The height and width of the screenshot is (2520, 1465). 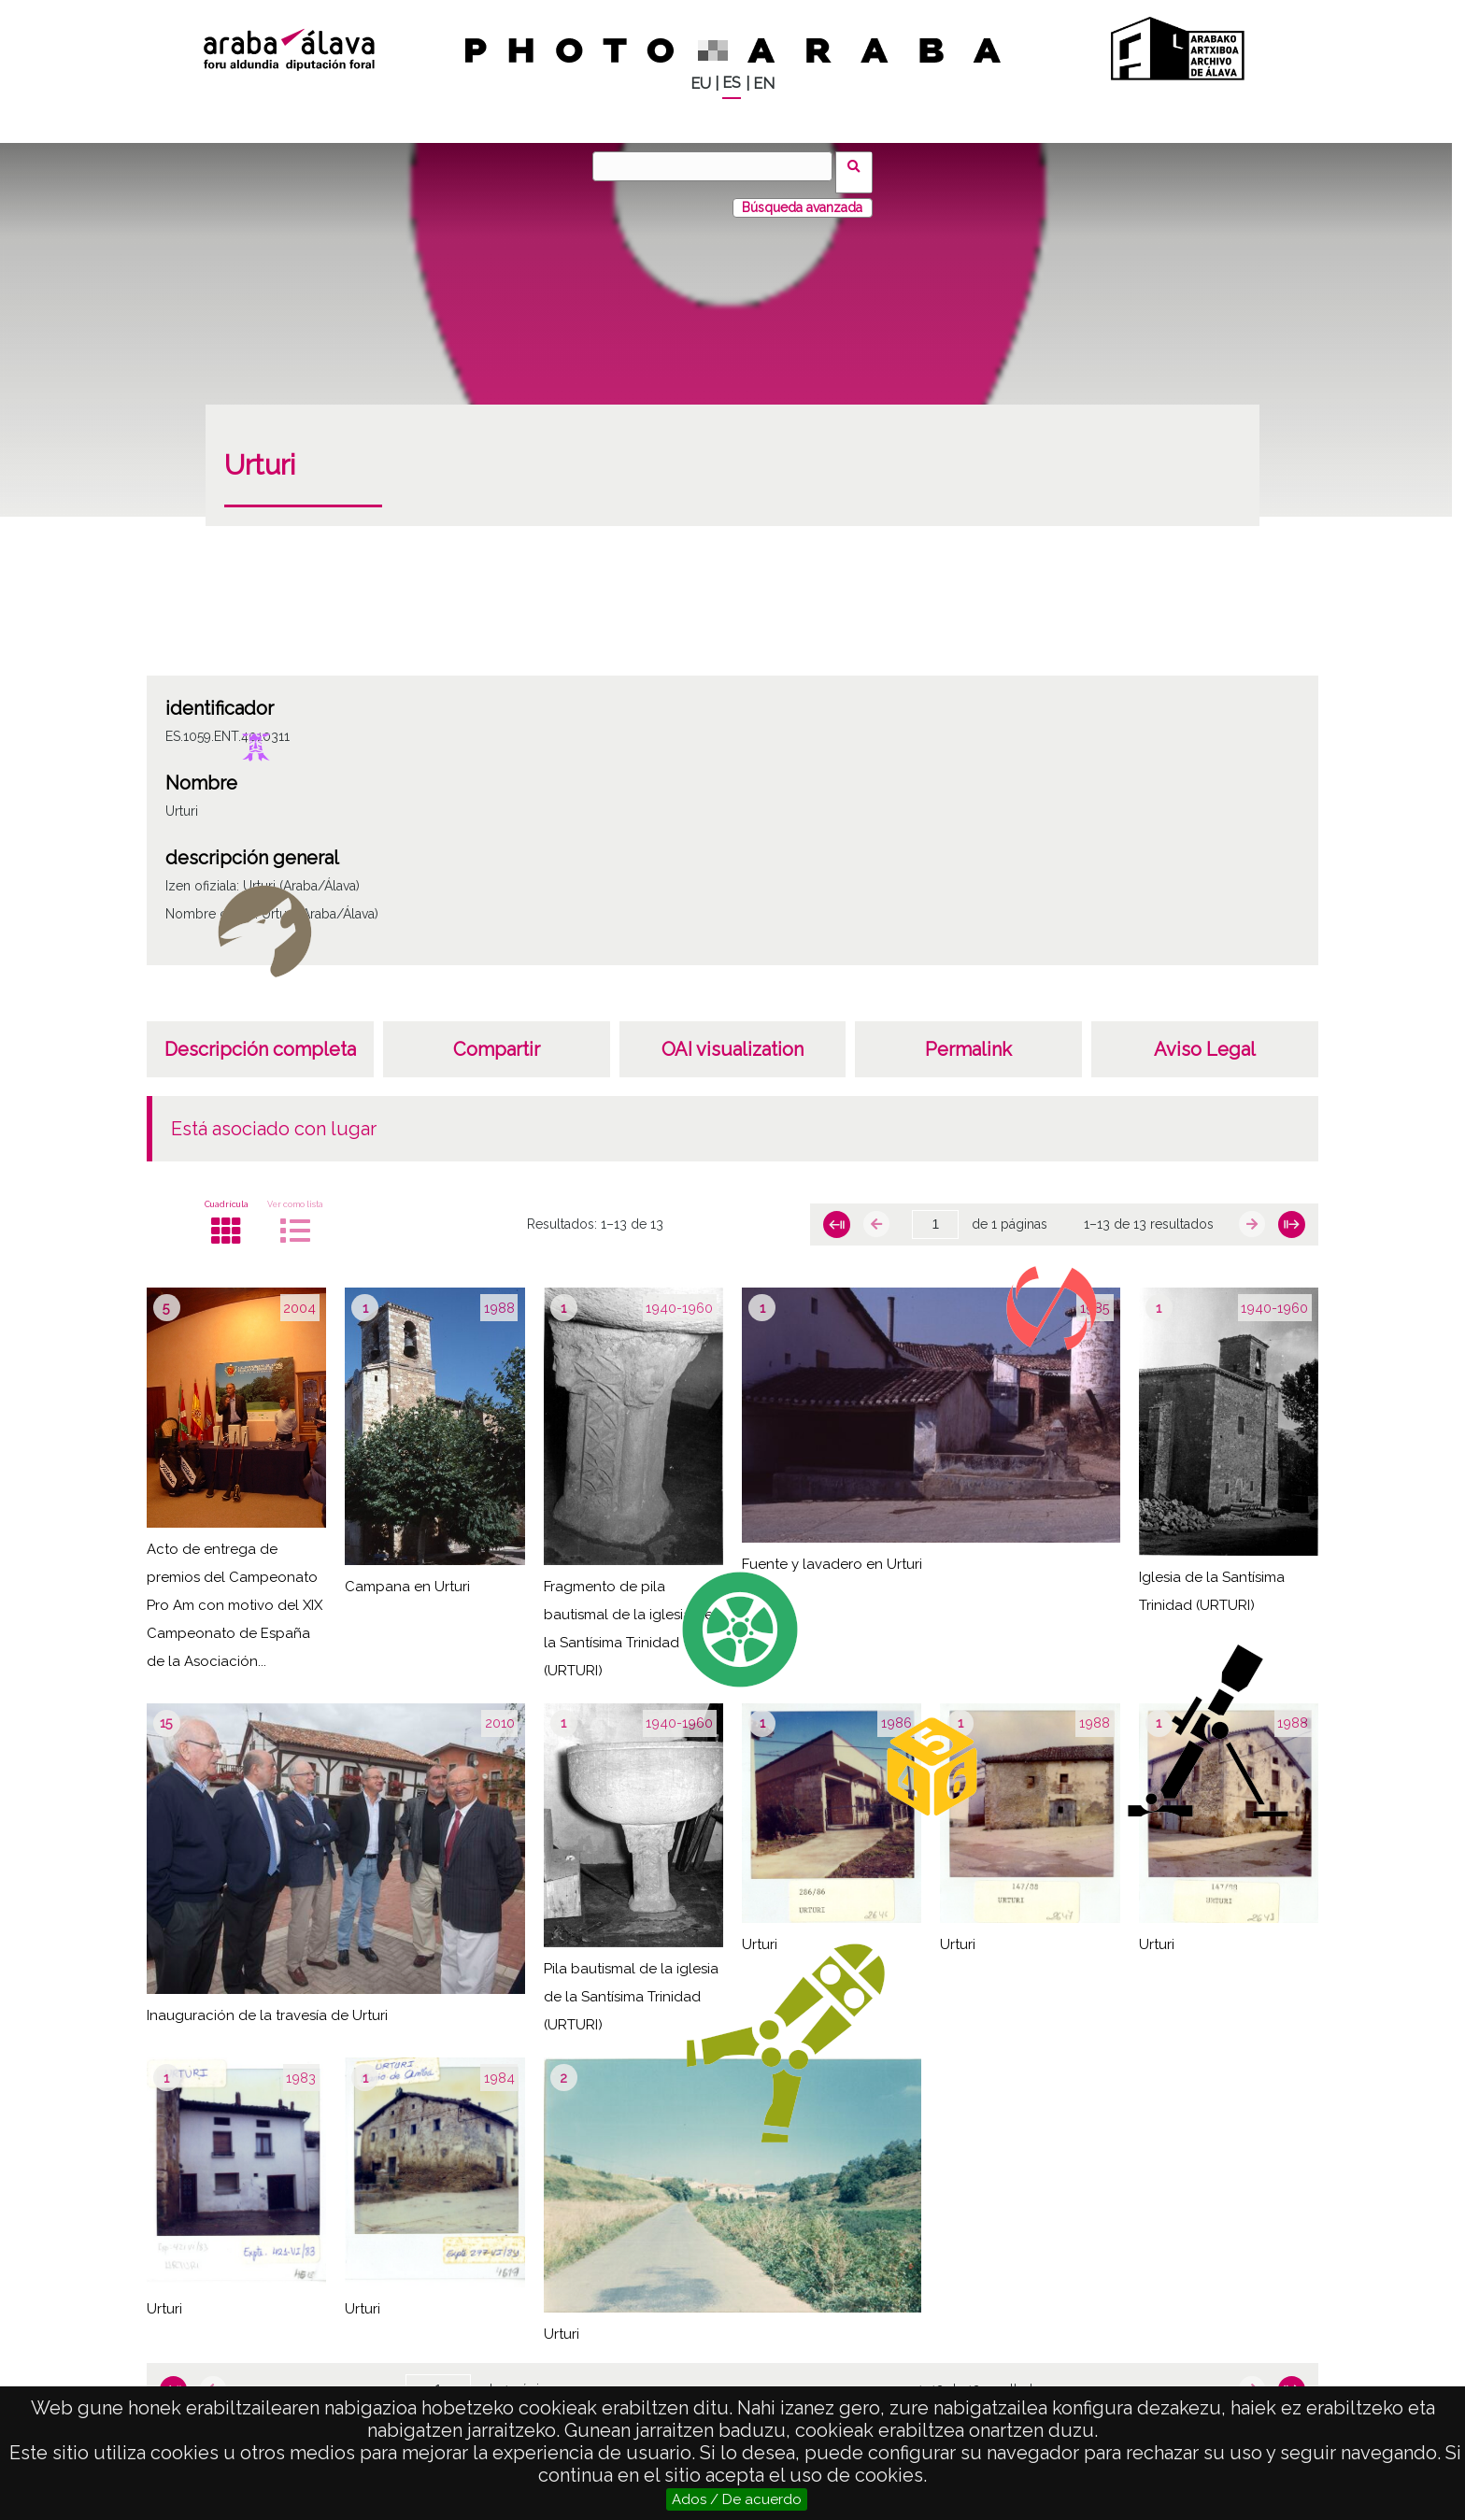 I want to click on roll the dice or start a random action, so click(x=932, y=1767).